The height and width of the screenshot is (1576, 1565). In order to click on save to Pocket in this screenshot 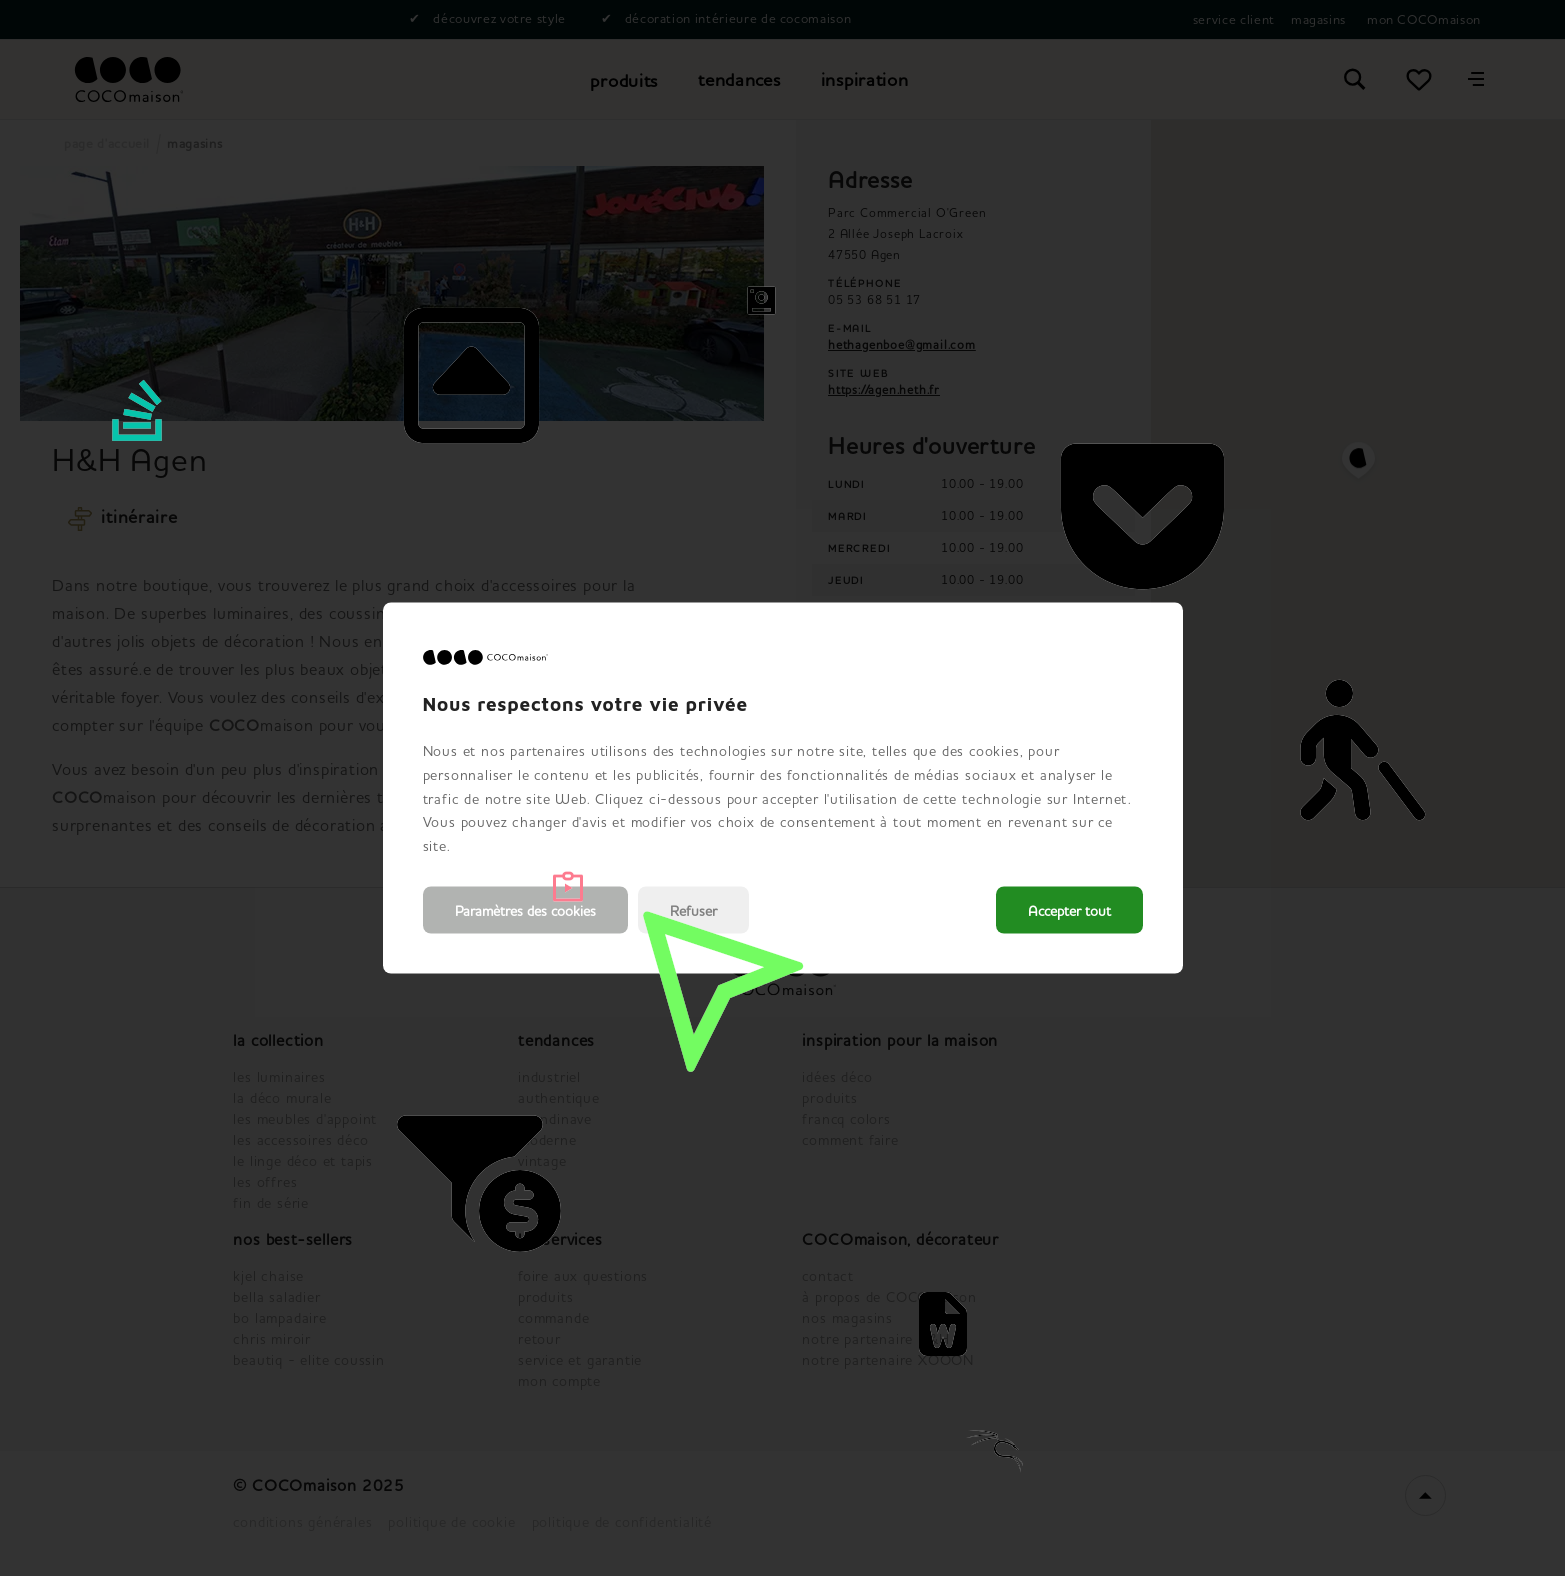, I will do `click(1142, 513)`.